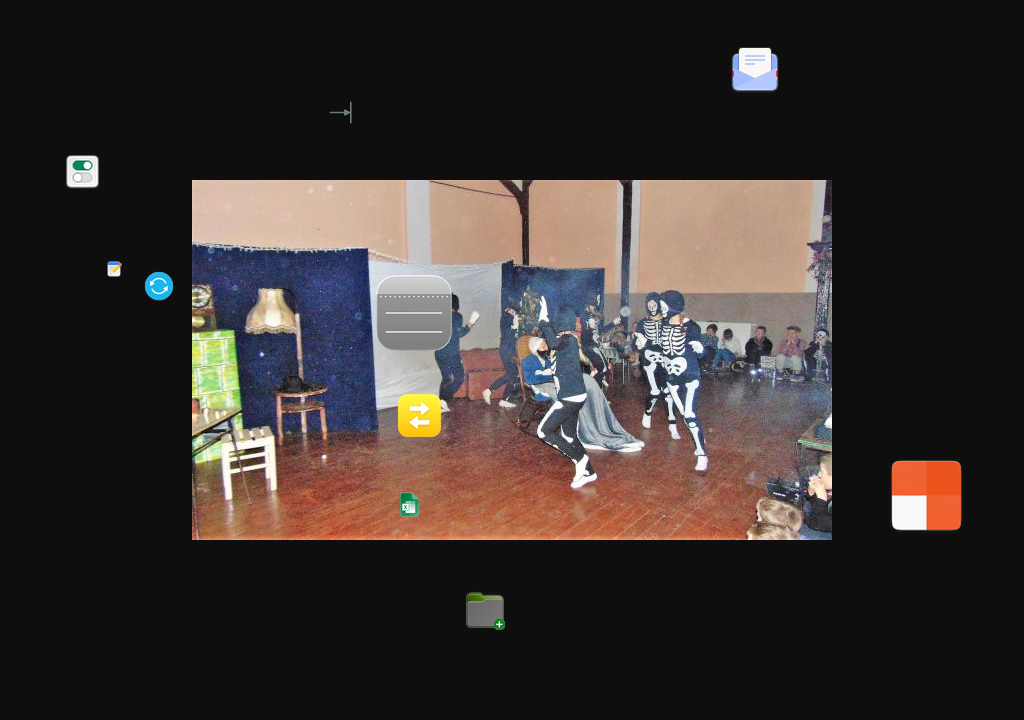 The height and width of the screenshot is (720, 1024). Describe the element at coordinates (926, 495) in the screenshot. I see `switch to the bottom-left workspace` at that location.